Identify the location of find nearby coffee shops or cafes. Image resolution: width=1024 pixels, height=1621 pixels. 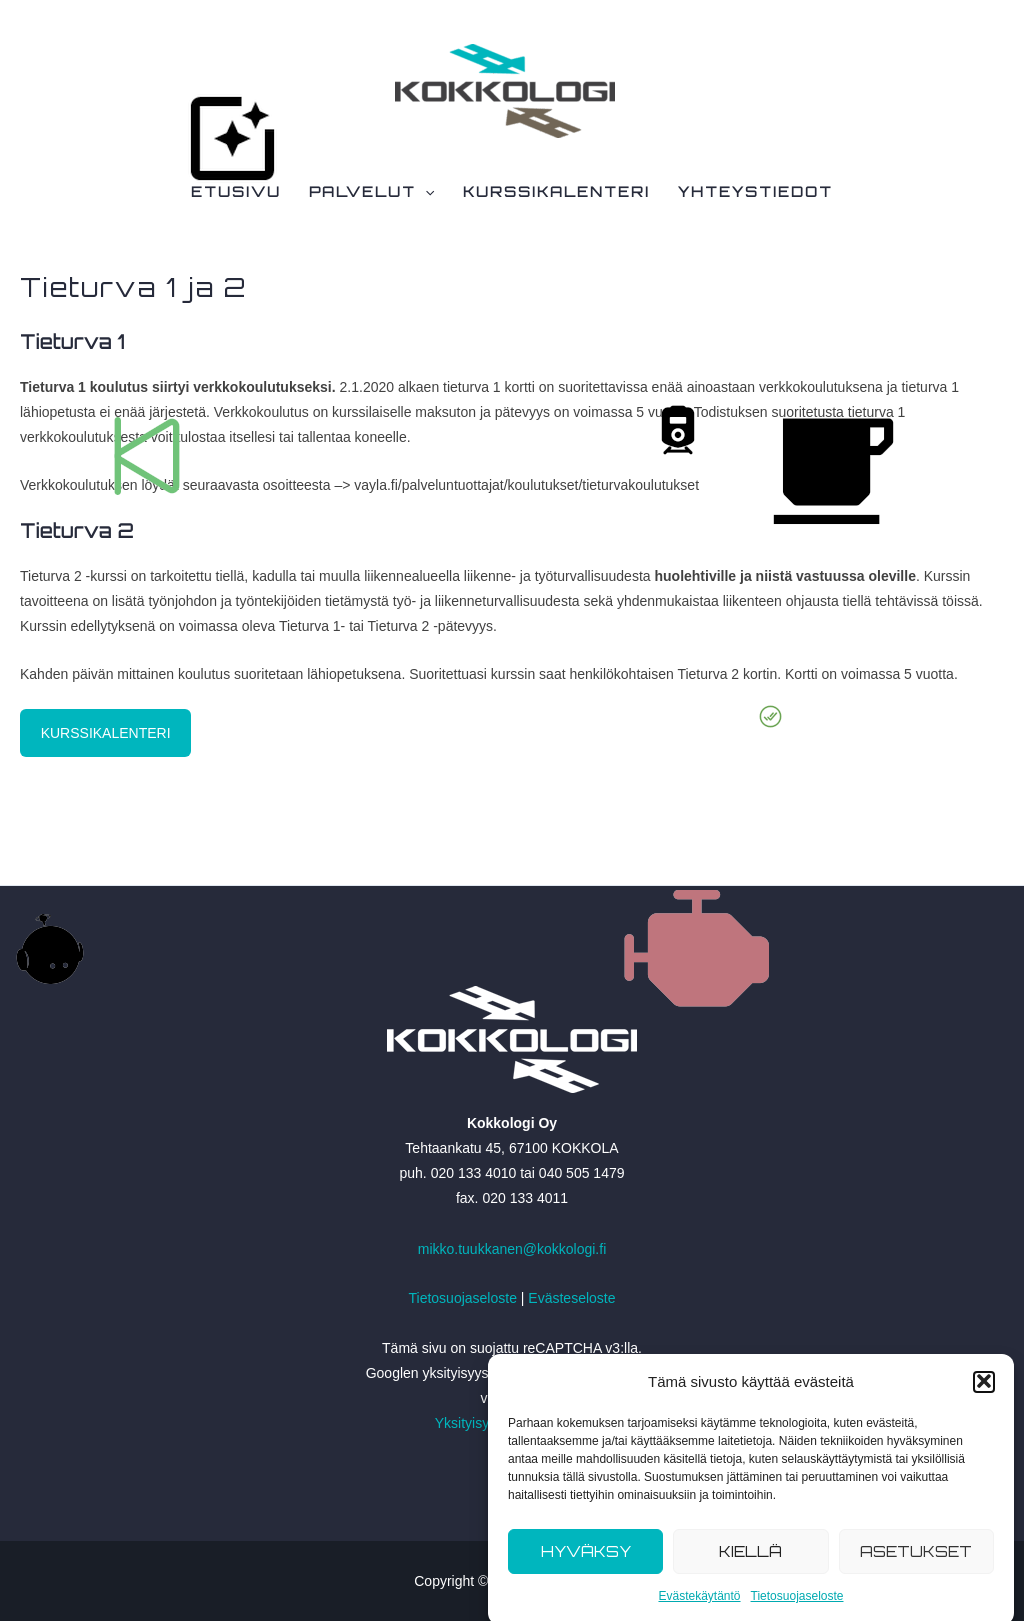
(833, 473).